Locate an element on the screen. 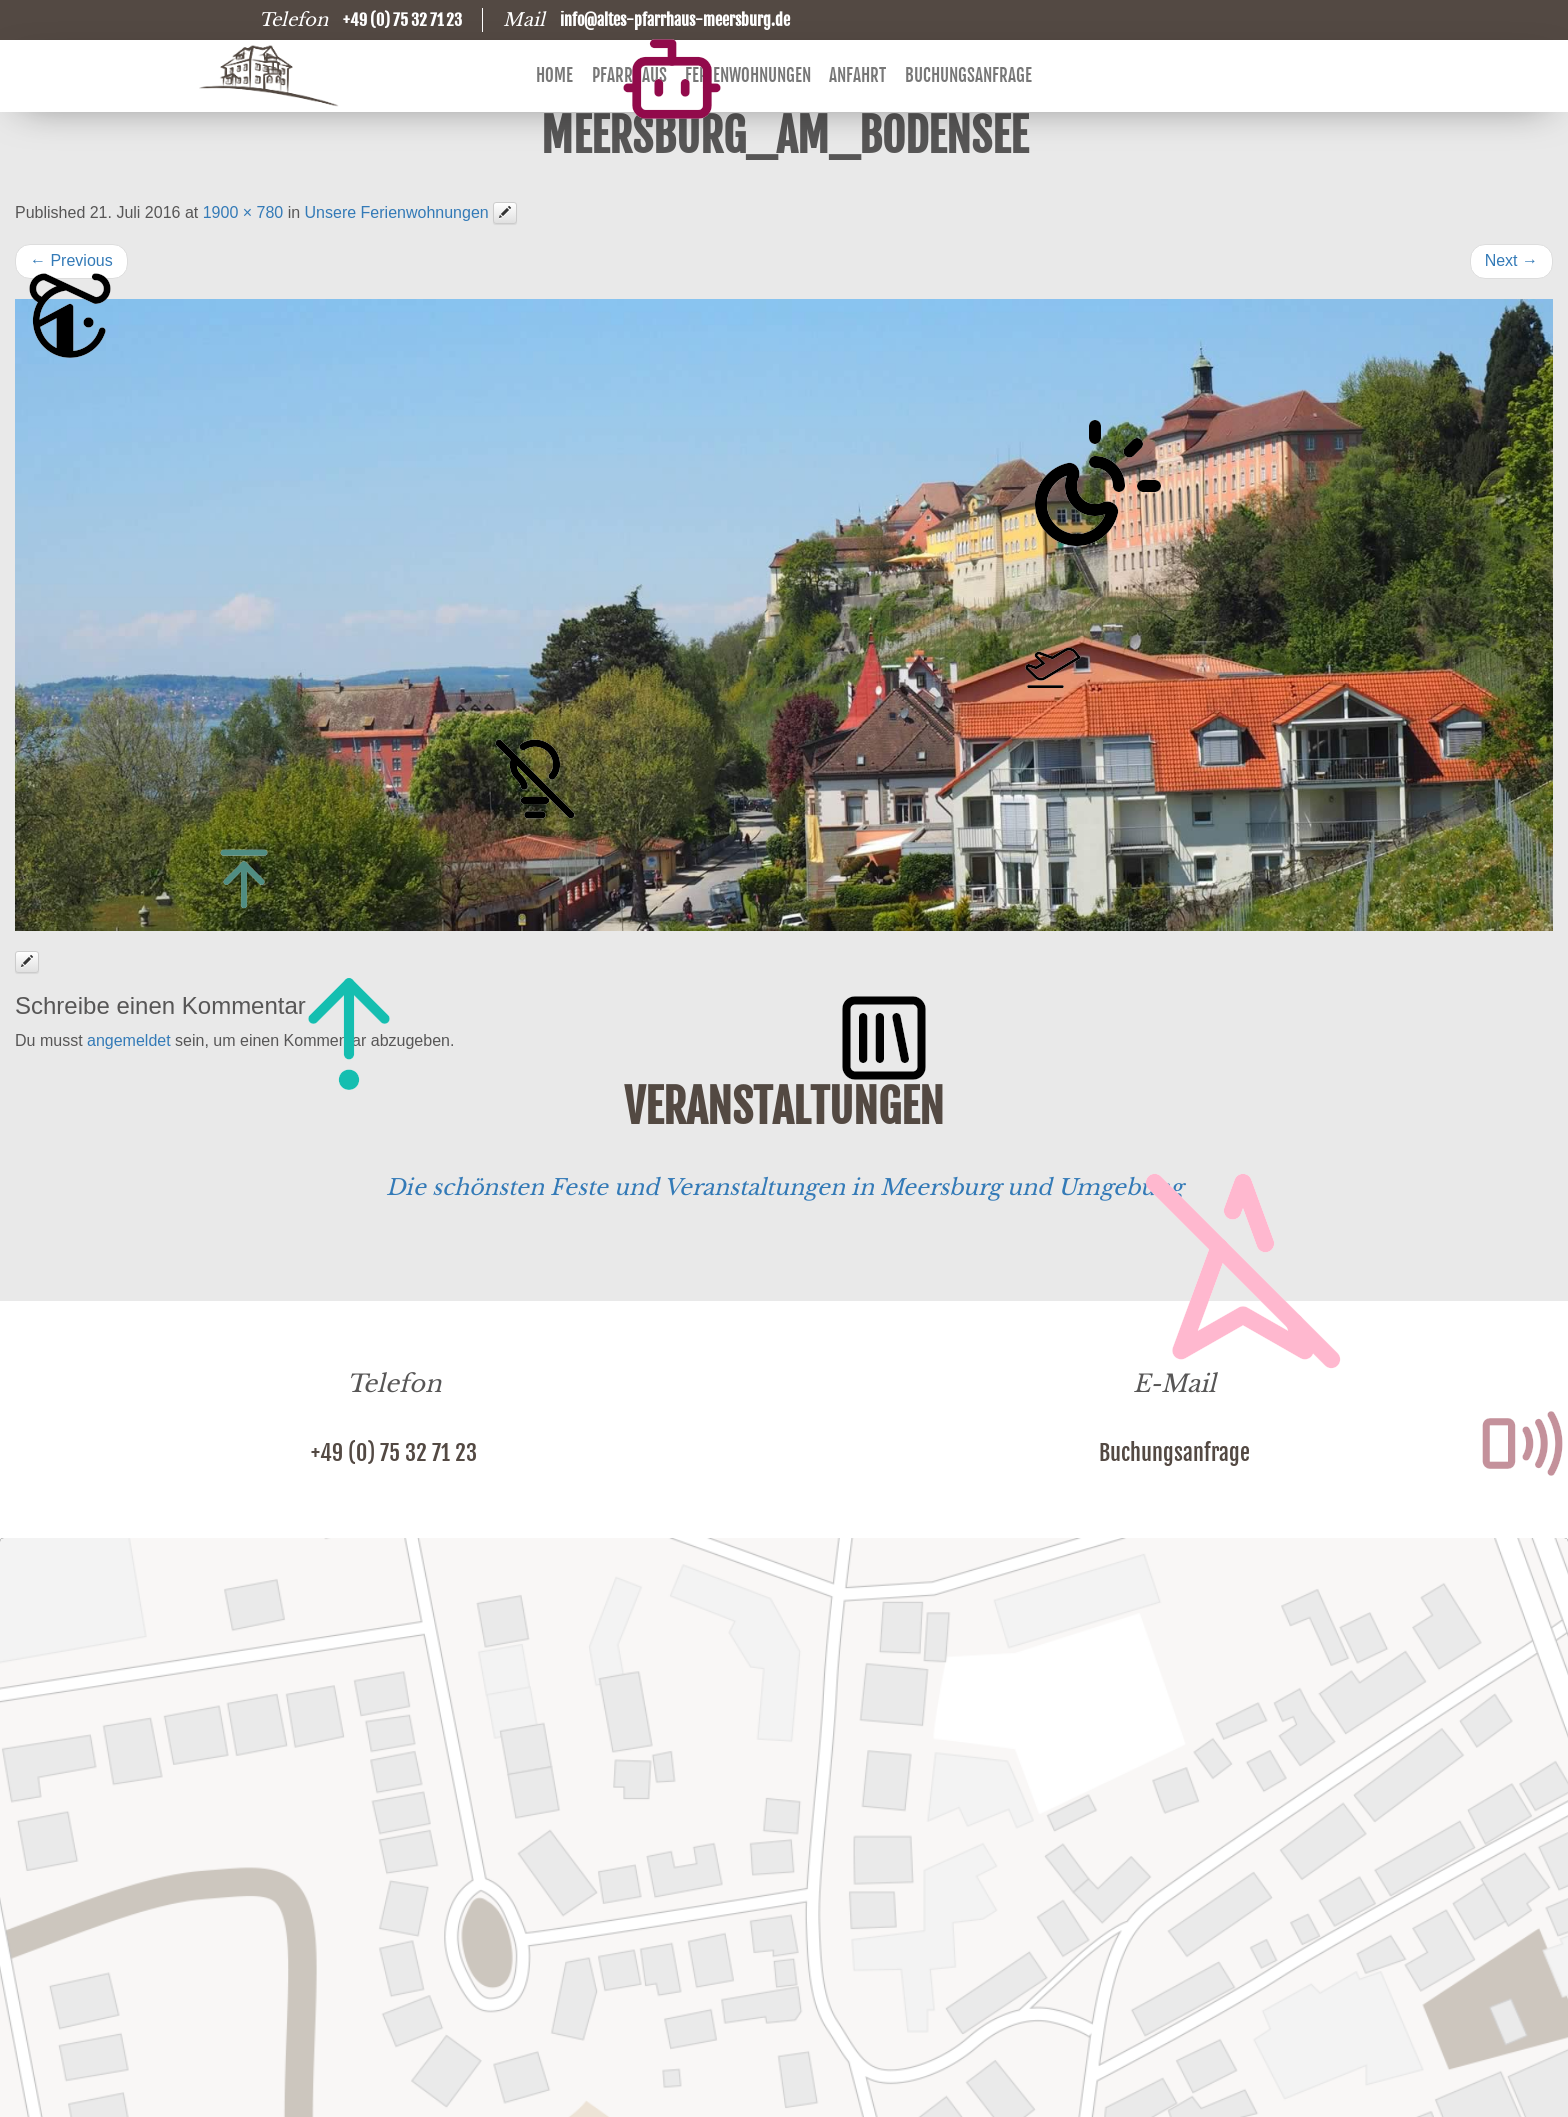  turn off lights or disable lighting is located at coordinates (535, 779).